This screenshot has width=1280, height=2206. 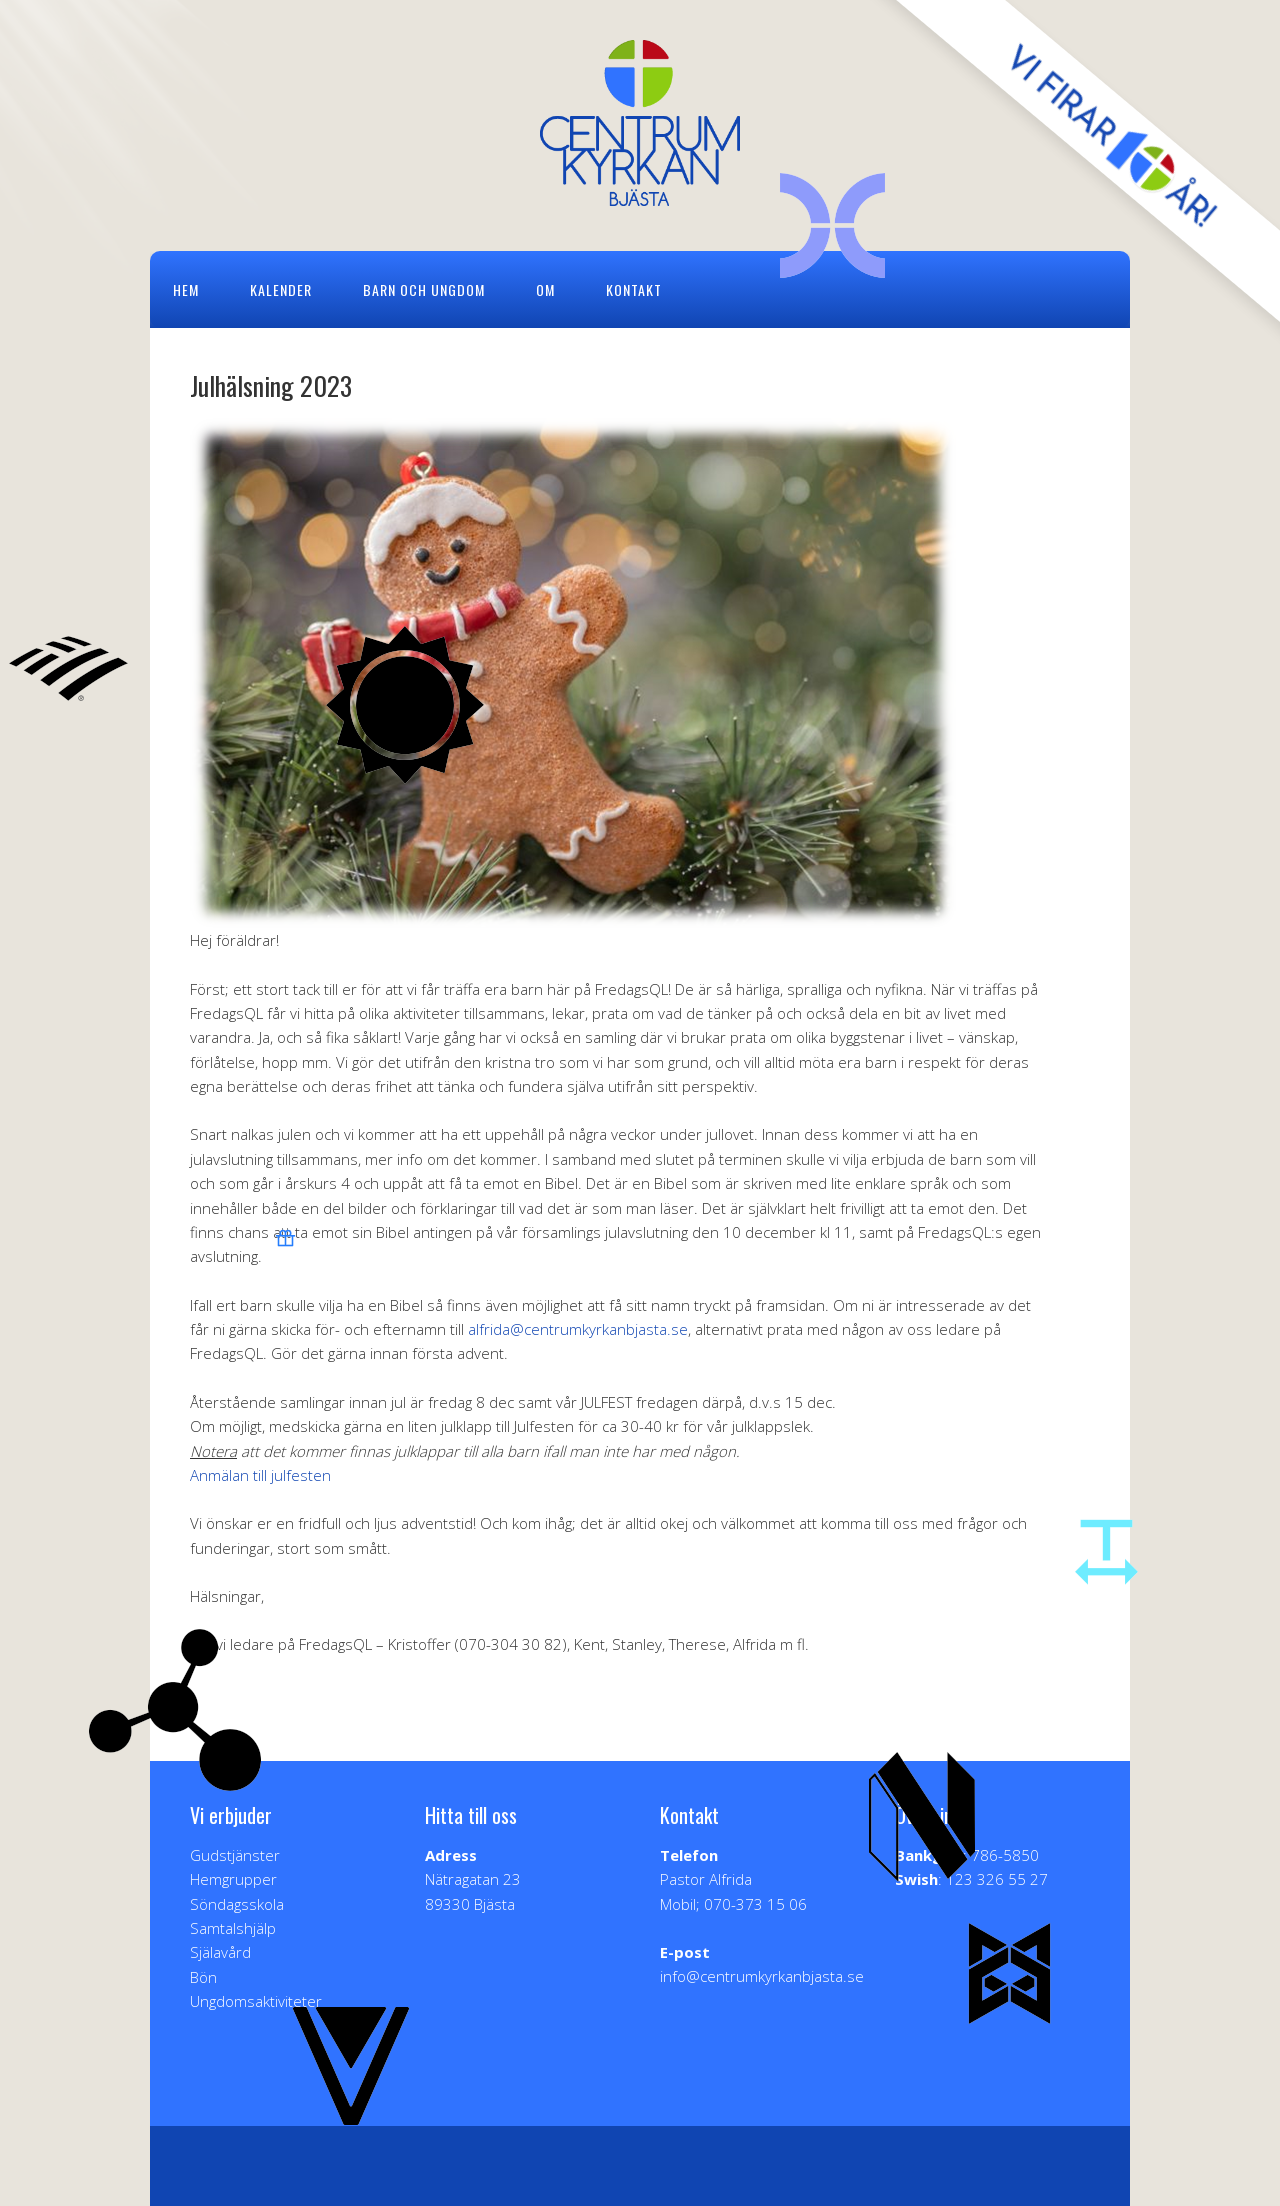 I want to click on open the ReVanced app, so click(x=351, y=2066).